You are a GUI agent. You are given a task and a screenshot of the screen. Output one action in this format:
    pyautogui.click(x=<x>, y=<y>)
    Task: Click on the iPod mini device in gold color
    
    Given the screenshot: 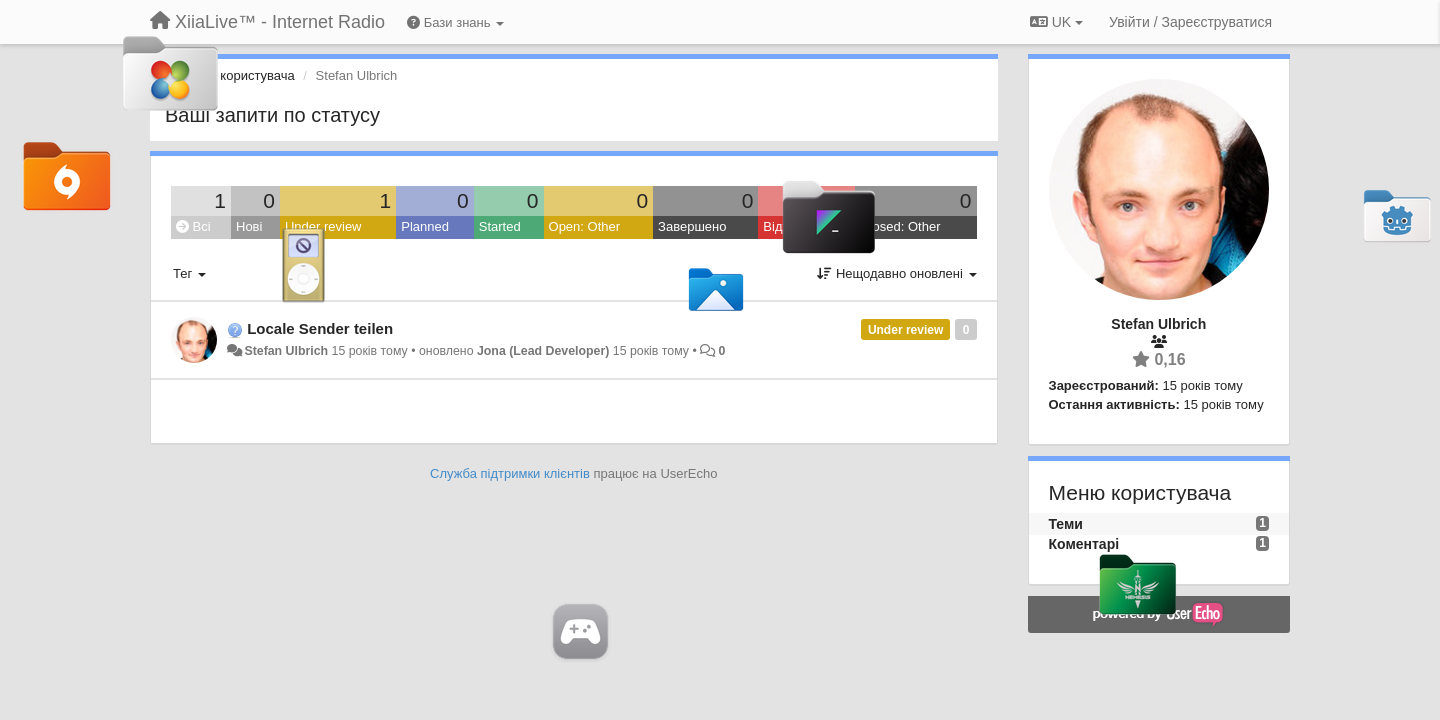 What is the action you would take?
    pyautogui.click(x=303, y=265)
    